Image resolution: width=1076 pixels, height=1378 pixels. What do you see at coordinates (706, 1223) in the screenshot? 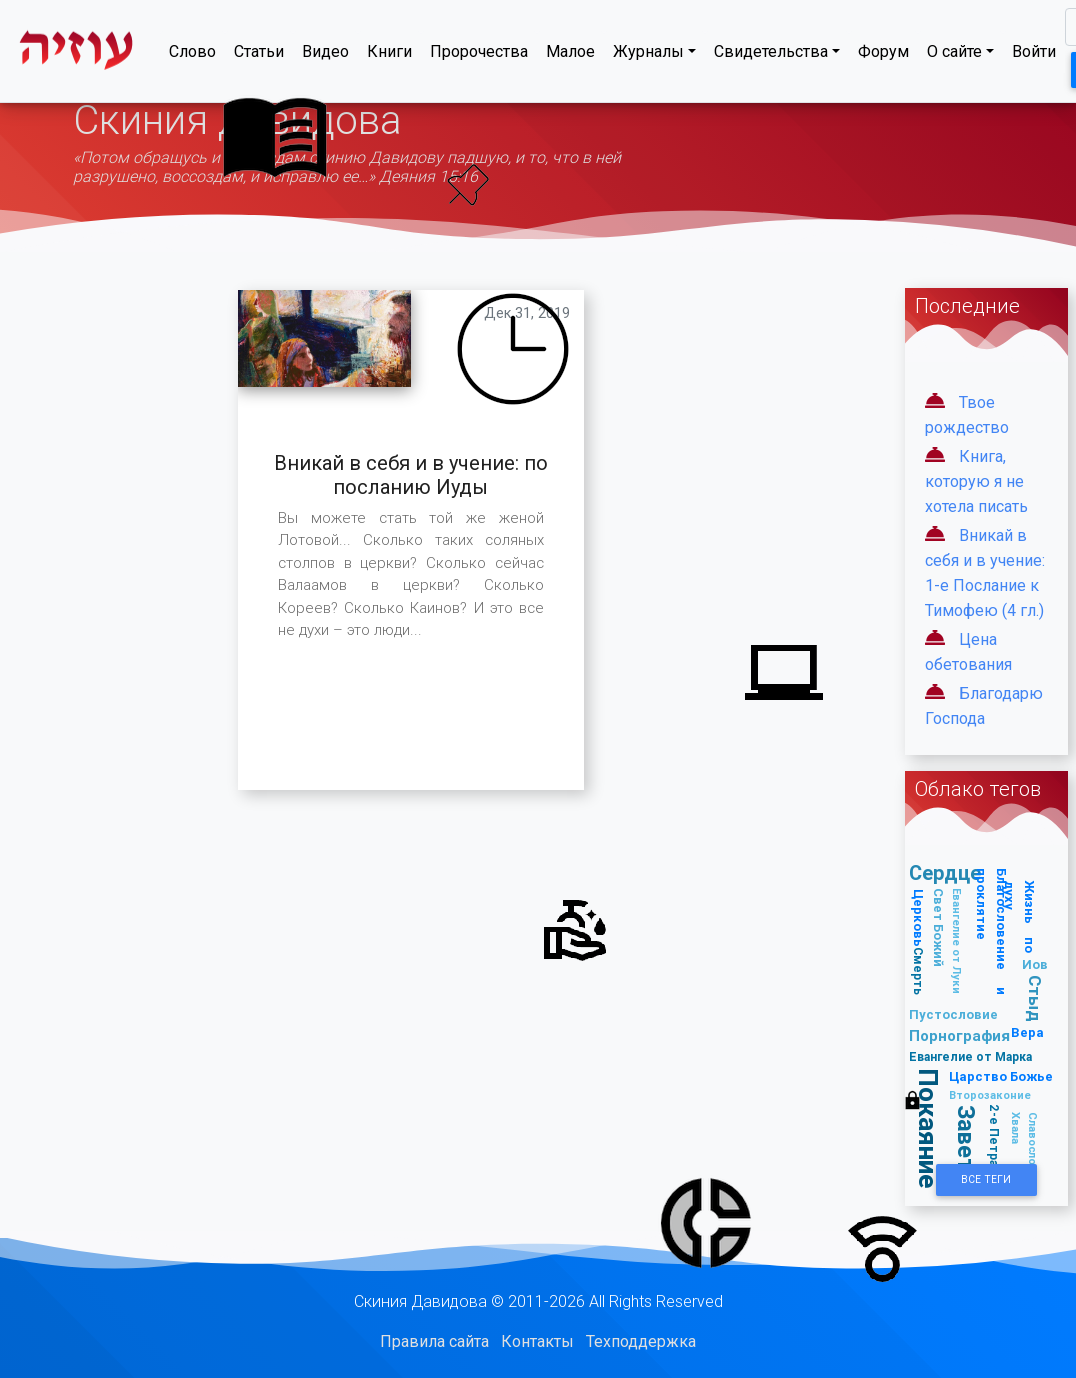
I see `view analytics or statistics breakdown` at bounding box center [706, 1223].